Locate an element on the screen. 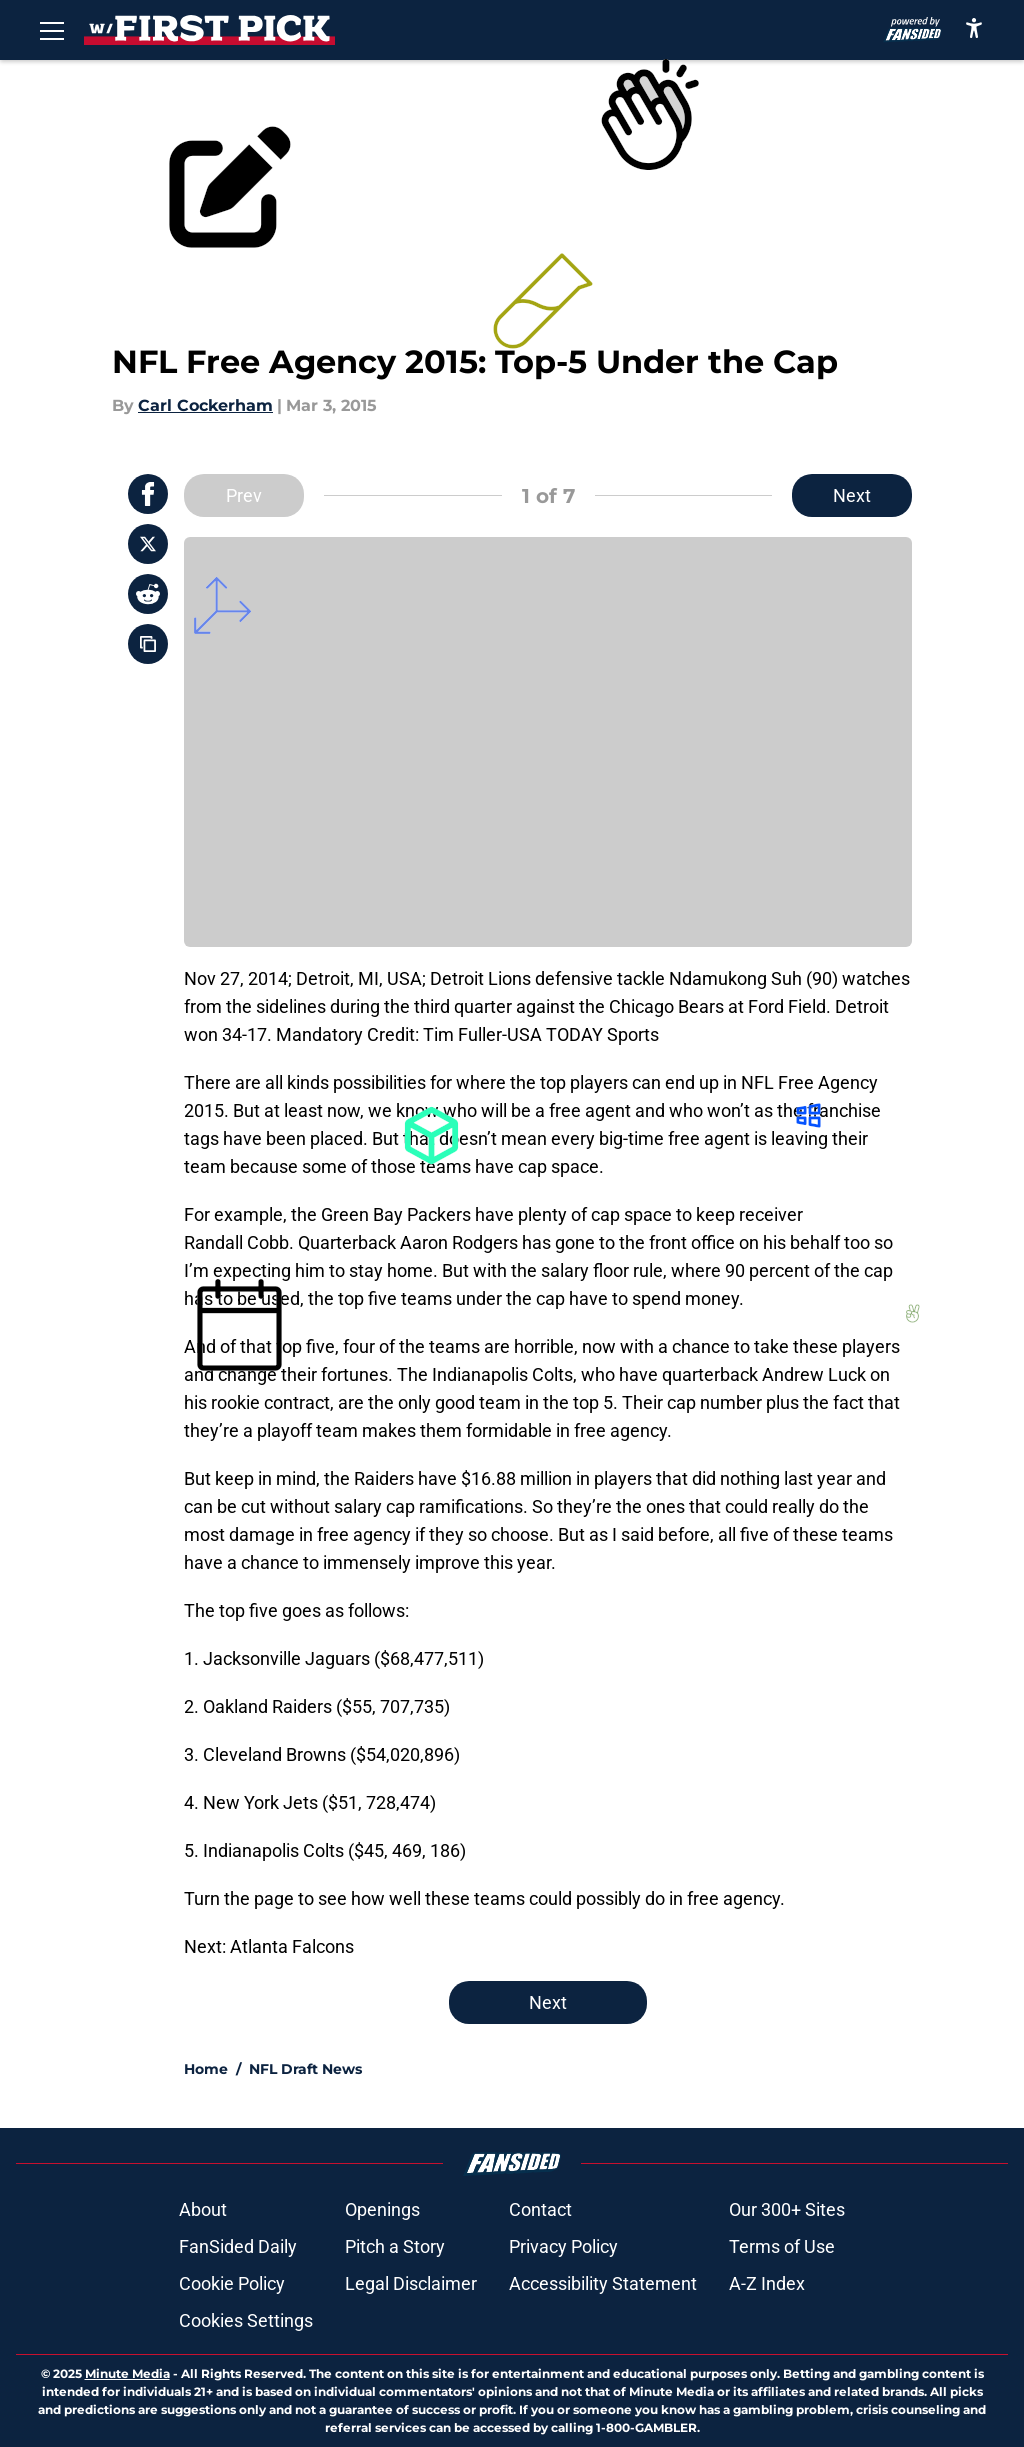 This screenshot has height=2447, width=1024. edit or modify content is located at coordinates (230, 186).